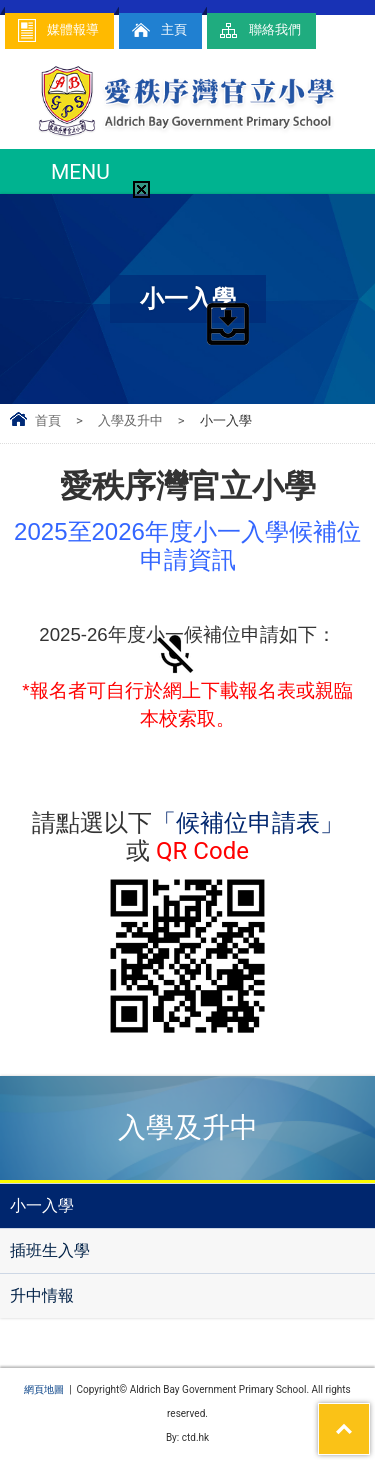  Describe the element at coordinates (141, 189) in the screenshot. I see `indicates a disabled or unavailable feature` at that location.